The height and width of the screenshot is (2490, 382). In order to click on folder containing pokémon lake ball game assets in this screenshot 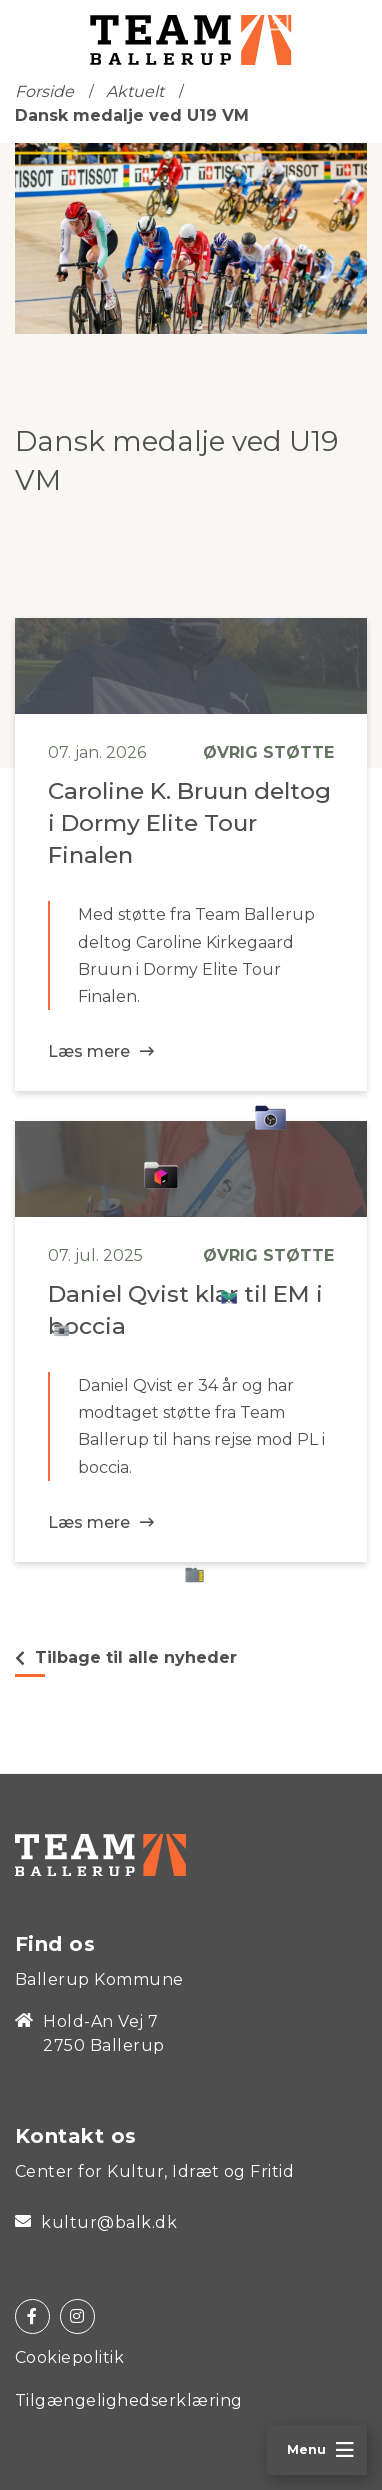, I will do `click(229, 1298)`.